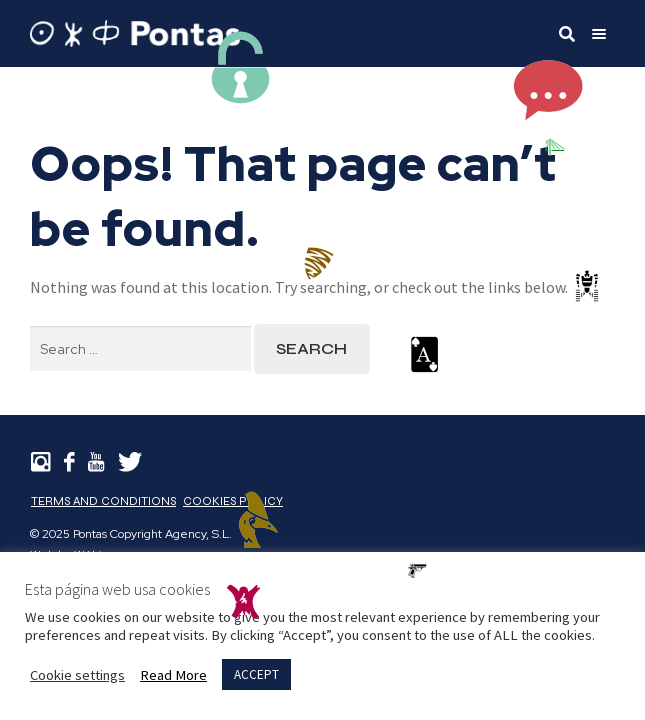 The height and width of the screenshot is (720, 645). What do you see at coordinates (240, 67) in the screenshot?
I see `unlocked or unsecured status` at bounding box center [240, 67].